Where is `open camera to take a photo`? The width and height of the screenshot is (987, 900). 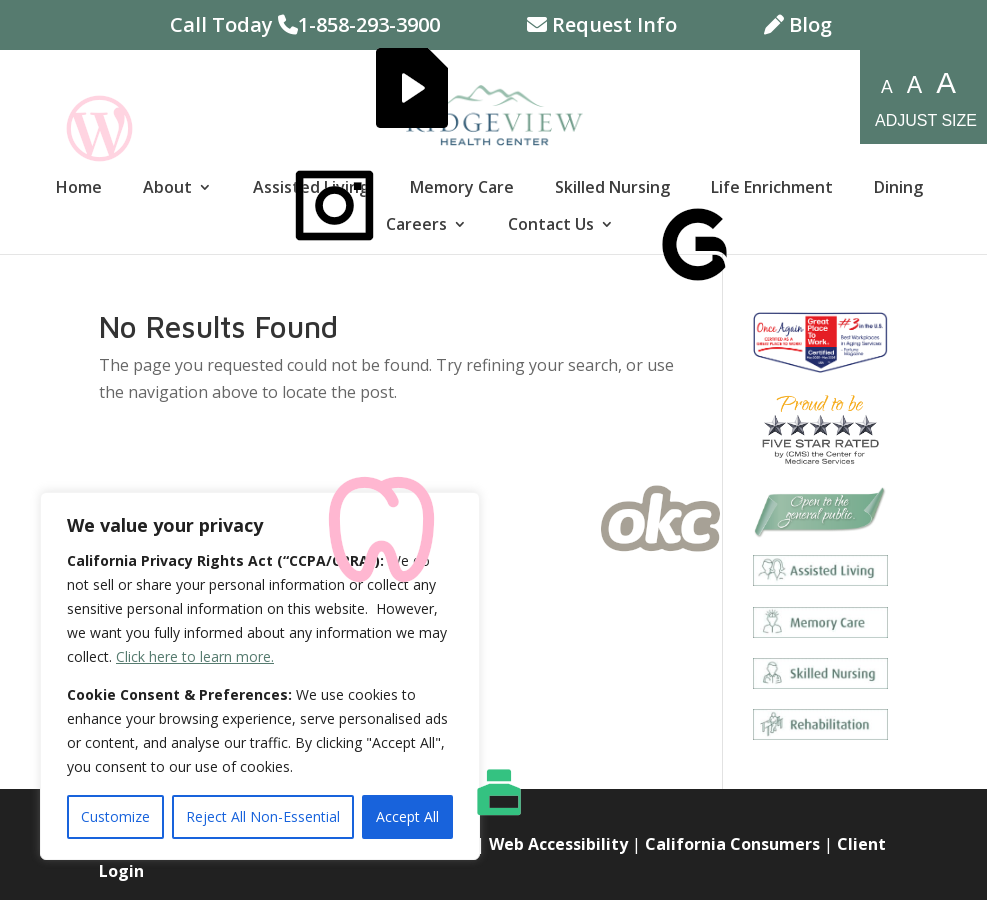 open camera to take a photo is located at coordinates (334, 205).